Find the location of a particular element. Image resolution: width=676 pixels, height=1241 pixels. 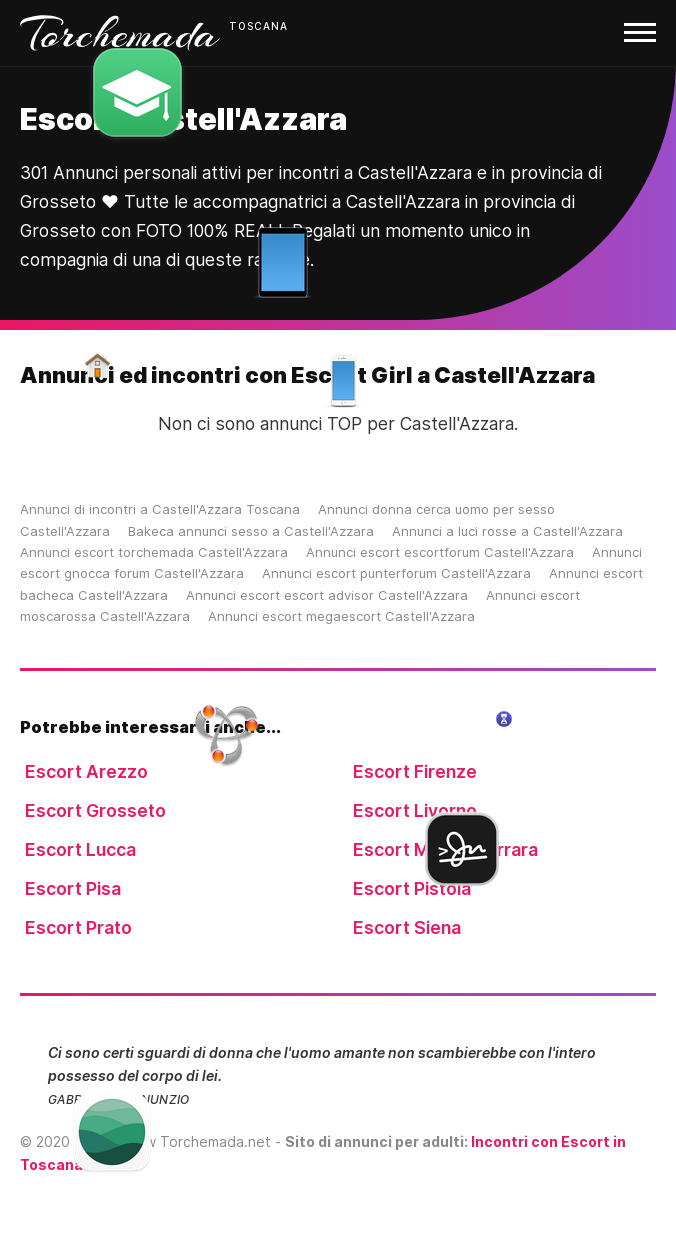

open secretive app for secure key management is located at coordinates (462, 849).